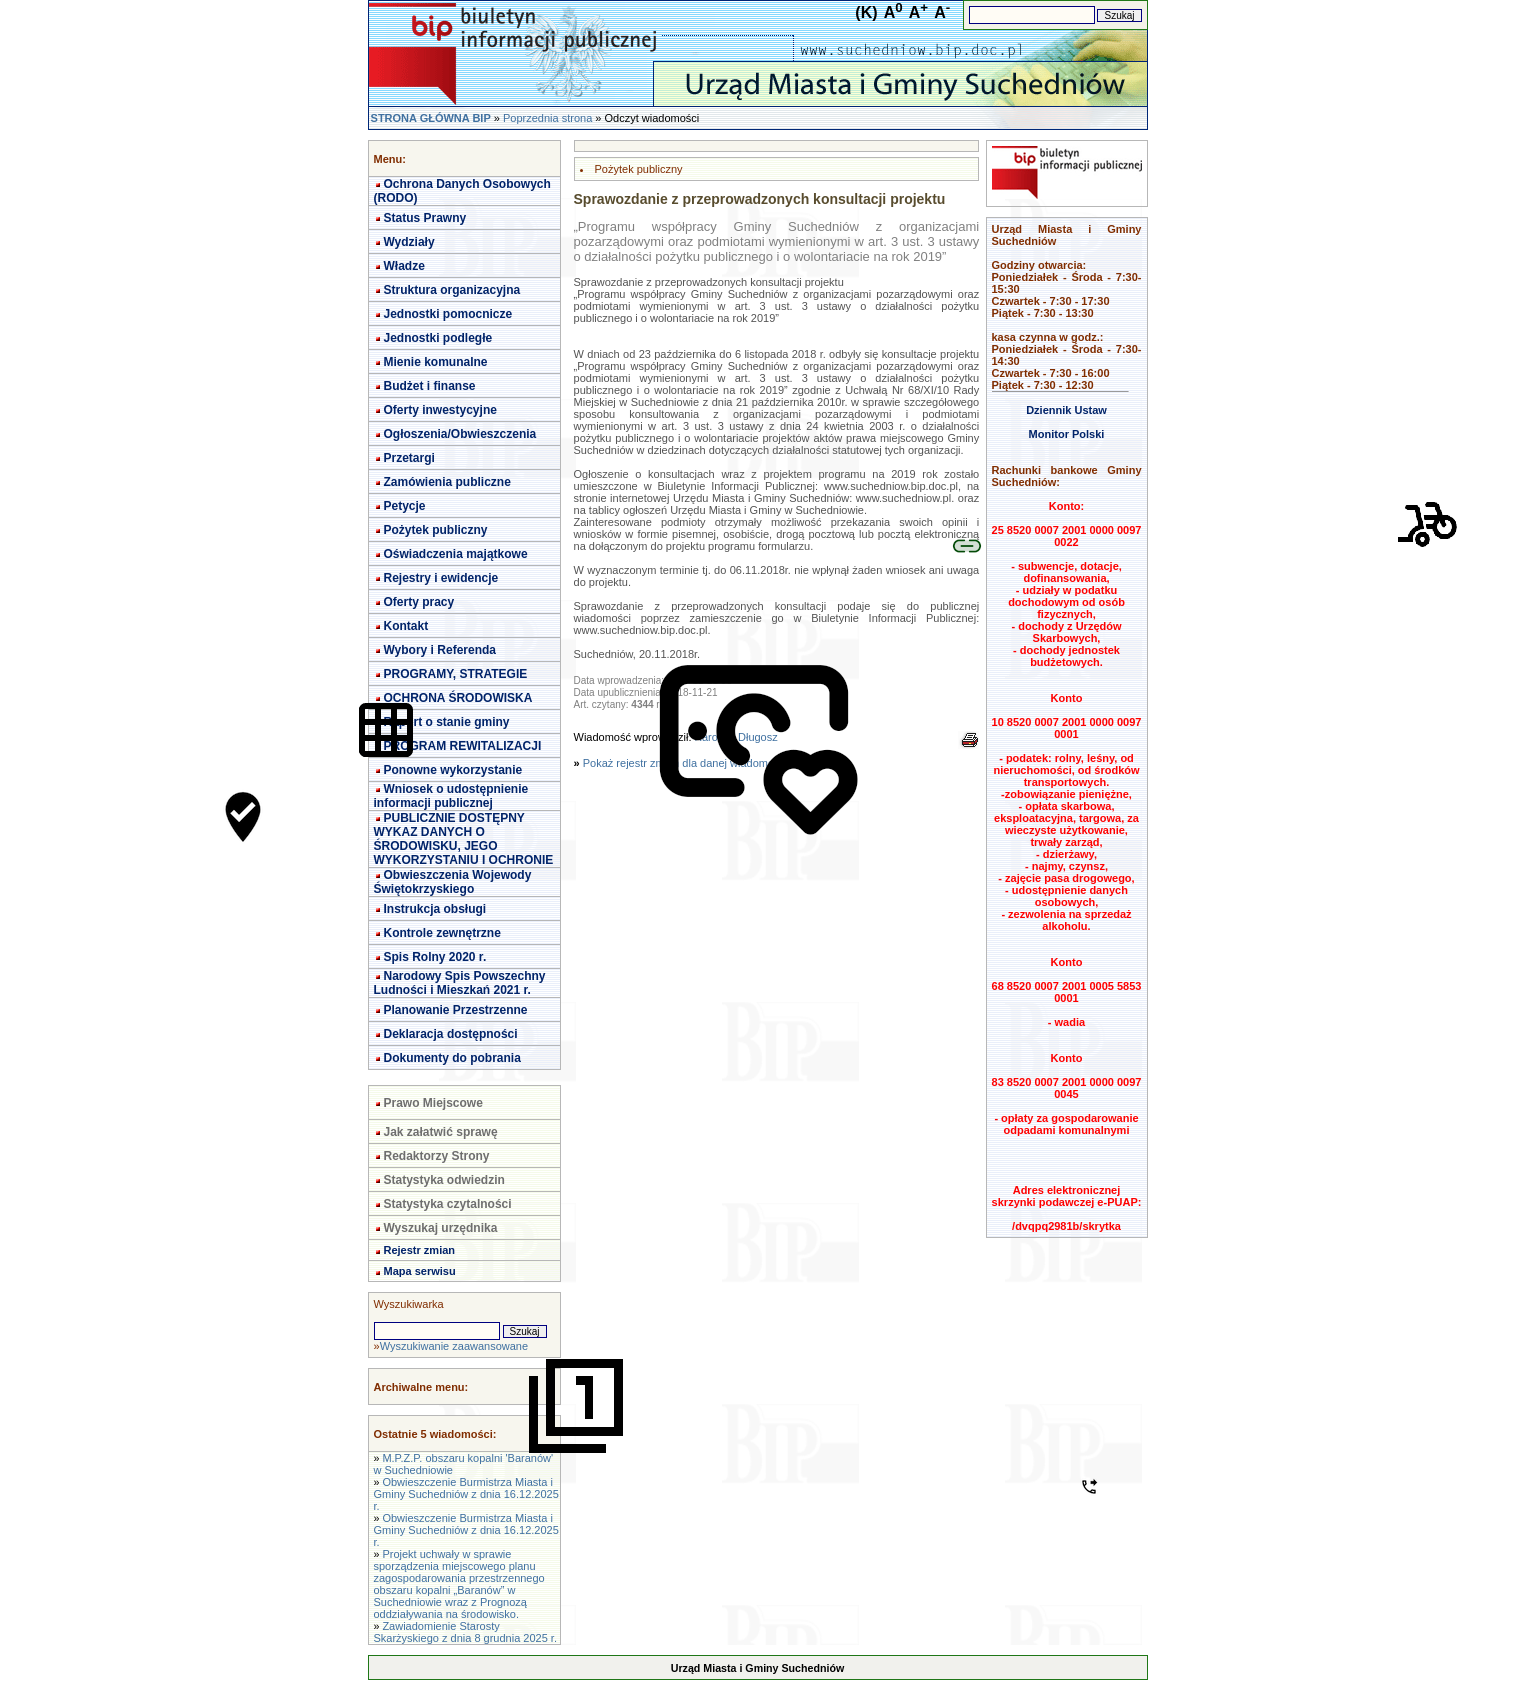 The height and width of the screenshot is (1702, 1515). What do you see at coordinates (1427, 524) in the screenshot?
I see `view bike and scooter rental options` at bounding box center [1427, 524].